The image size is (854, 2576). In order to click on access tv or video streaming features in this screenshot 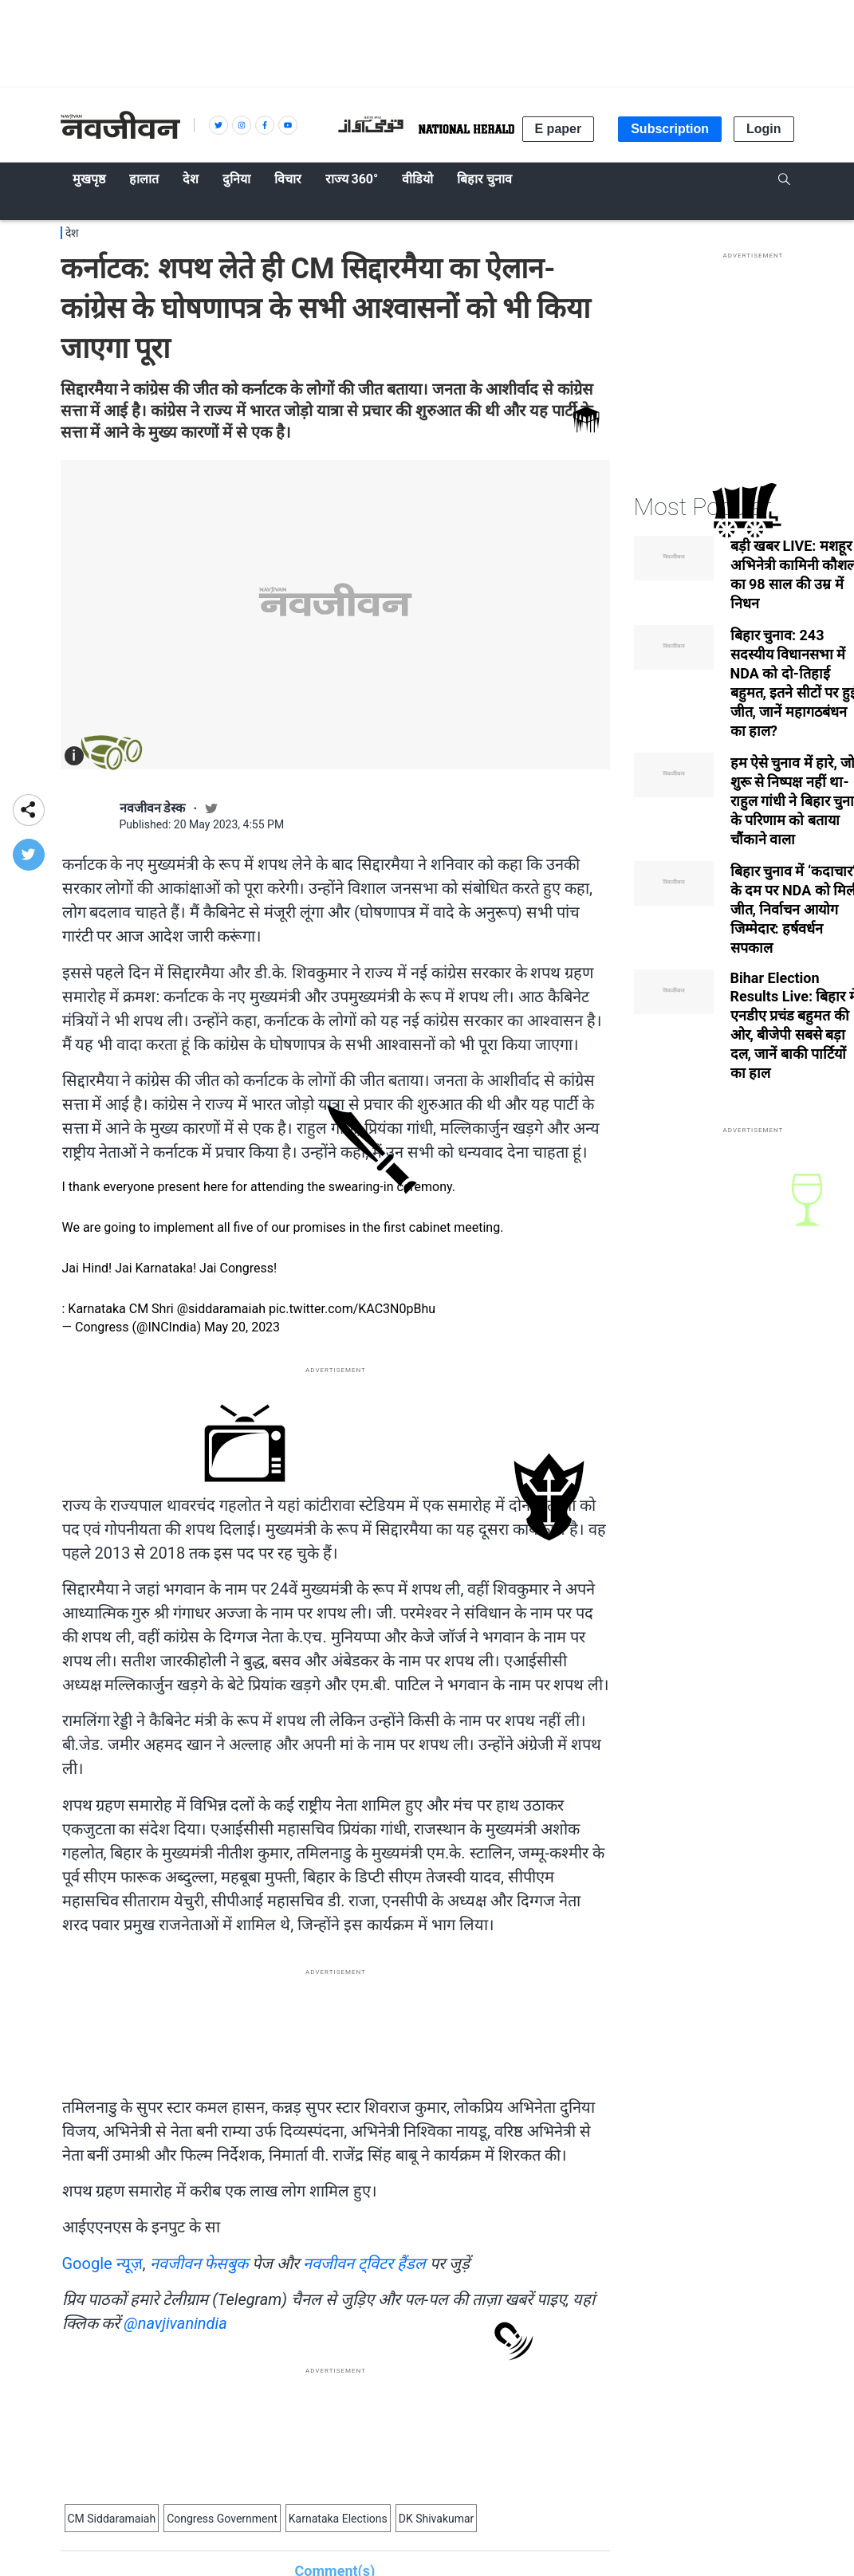, I will do `click(245, 1443)`.